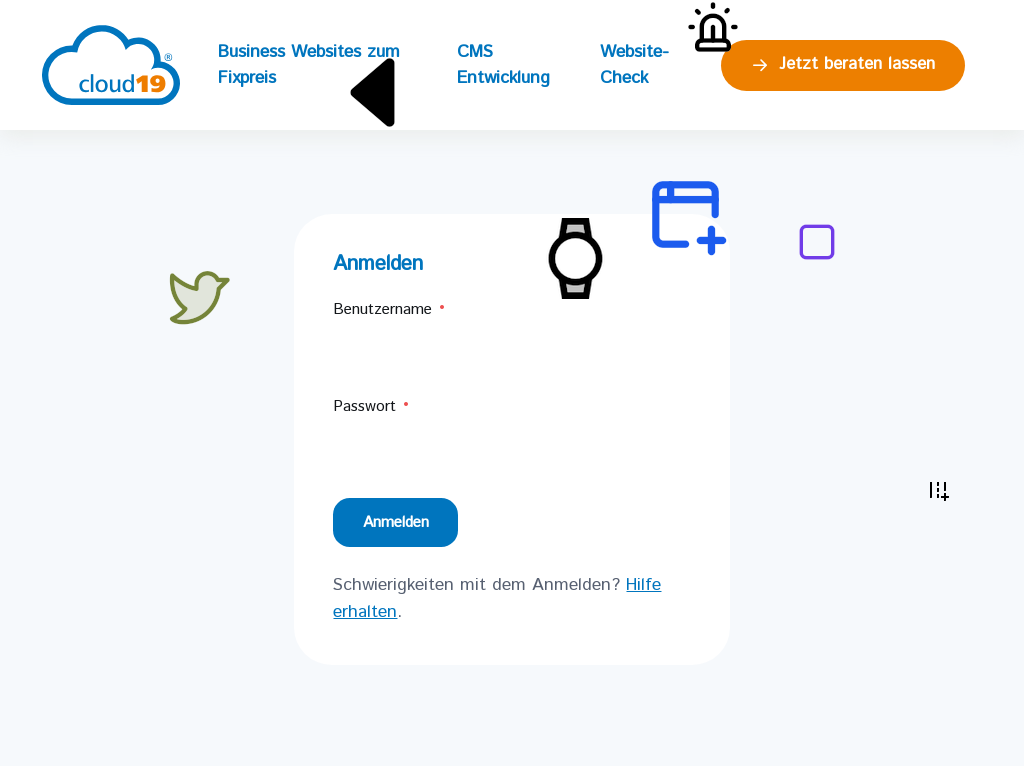 Image resolution: width=1024 pixels, height=766 pixels. Describe the element at coordinates (196, 295) in the screenshot. I see `share to twitter` at that location.